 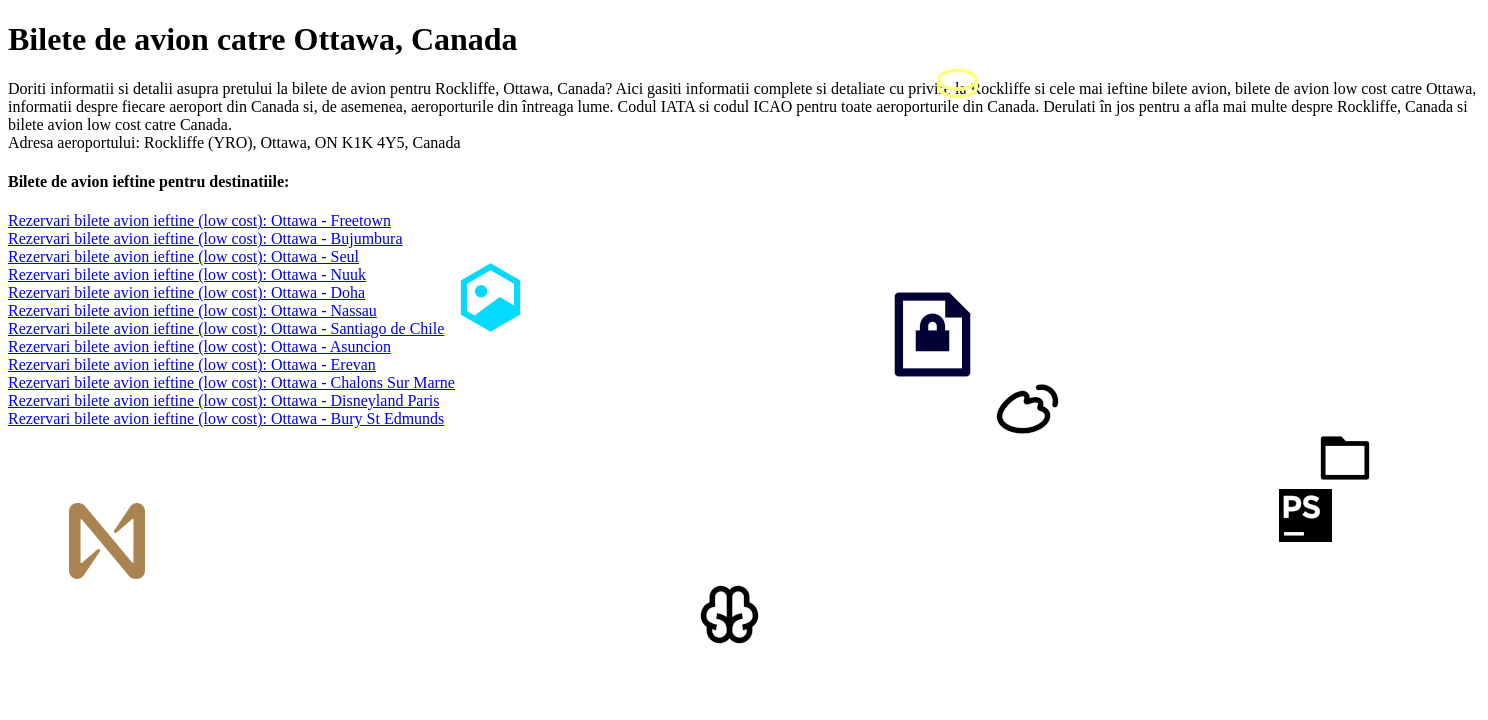 What do you see at coordinates (957, 83) in the screenshot?
I see `view your coin balance or currency` at bounding box center [957, 83].